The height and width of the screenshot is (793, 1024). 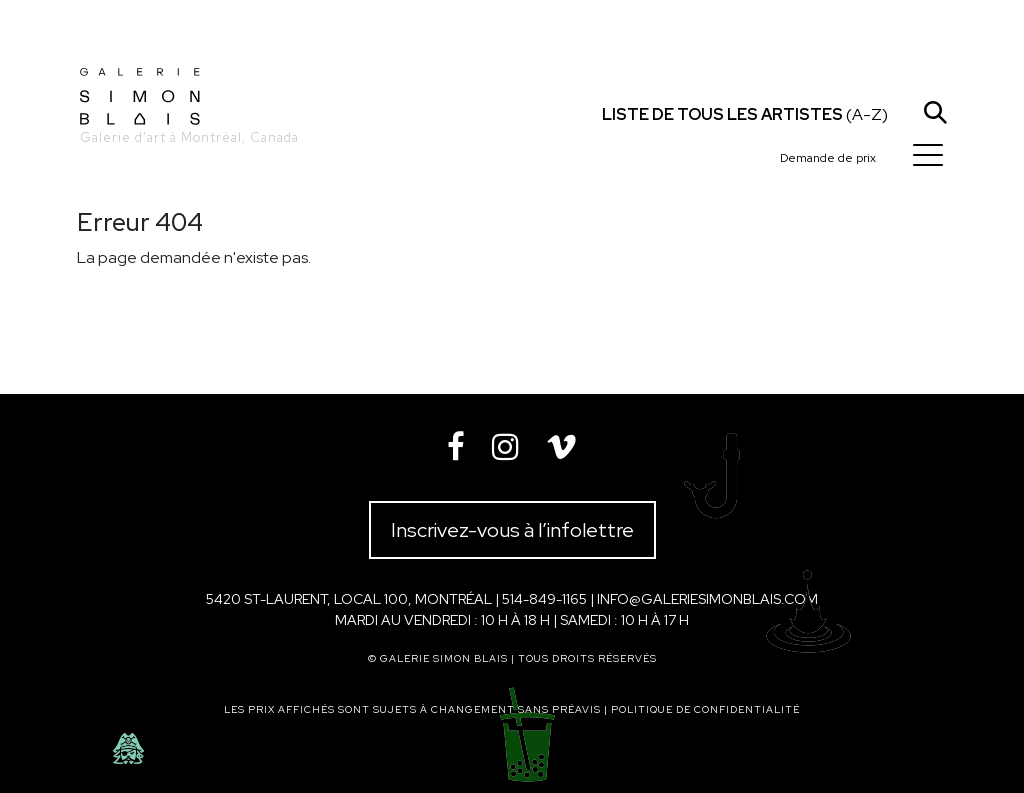 What do you see at coordinates (128, 748) in the screenshot?
I see `select pirate captain character or avatar` at bounding box center [128, 748].